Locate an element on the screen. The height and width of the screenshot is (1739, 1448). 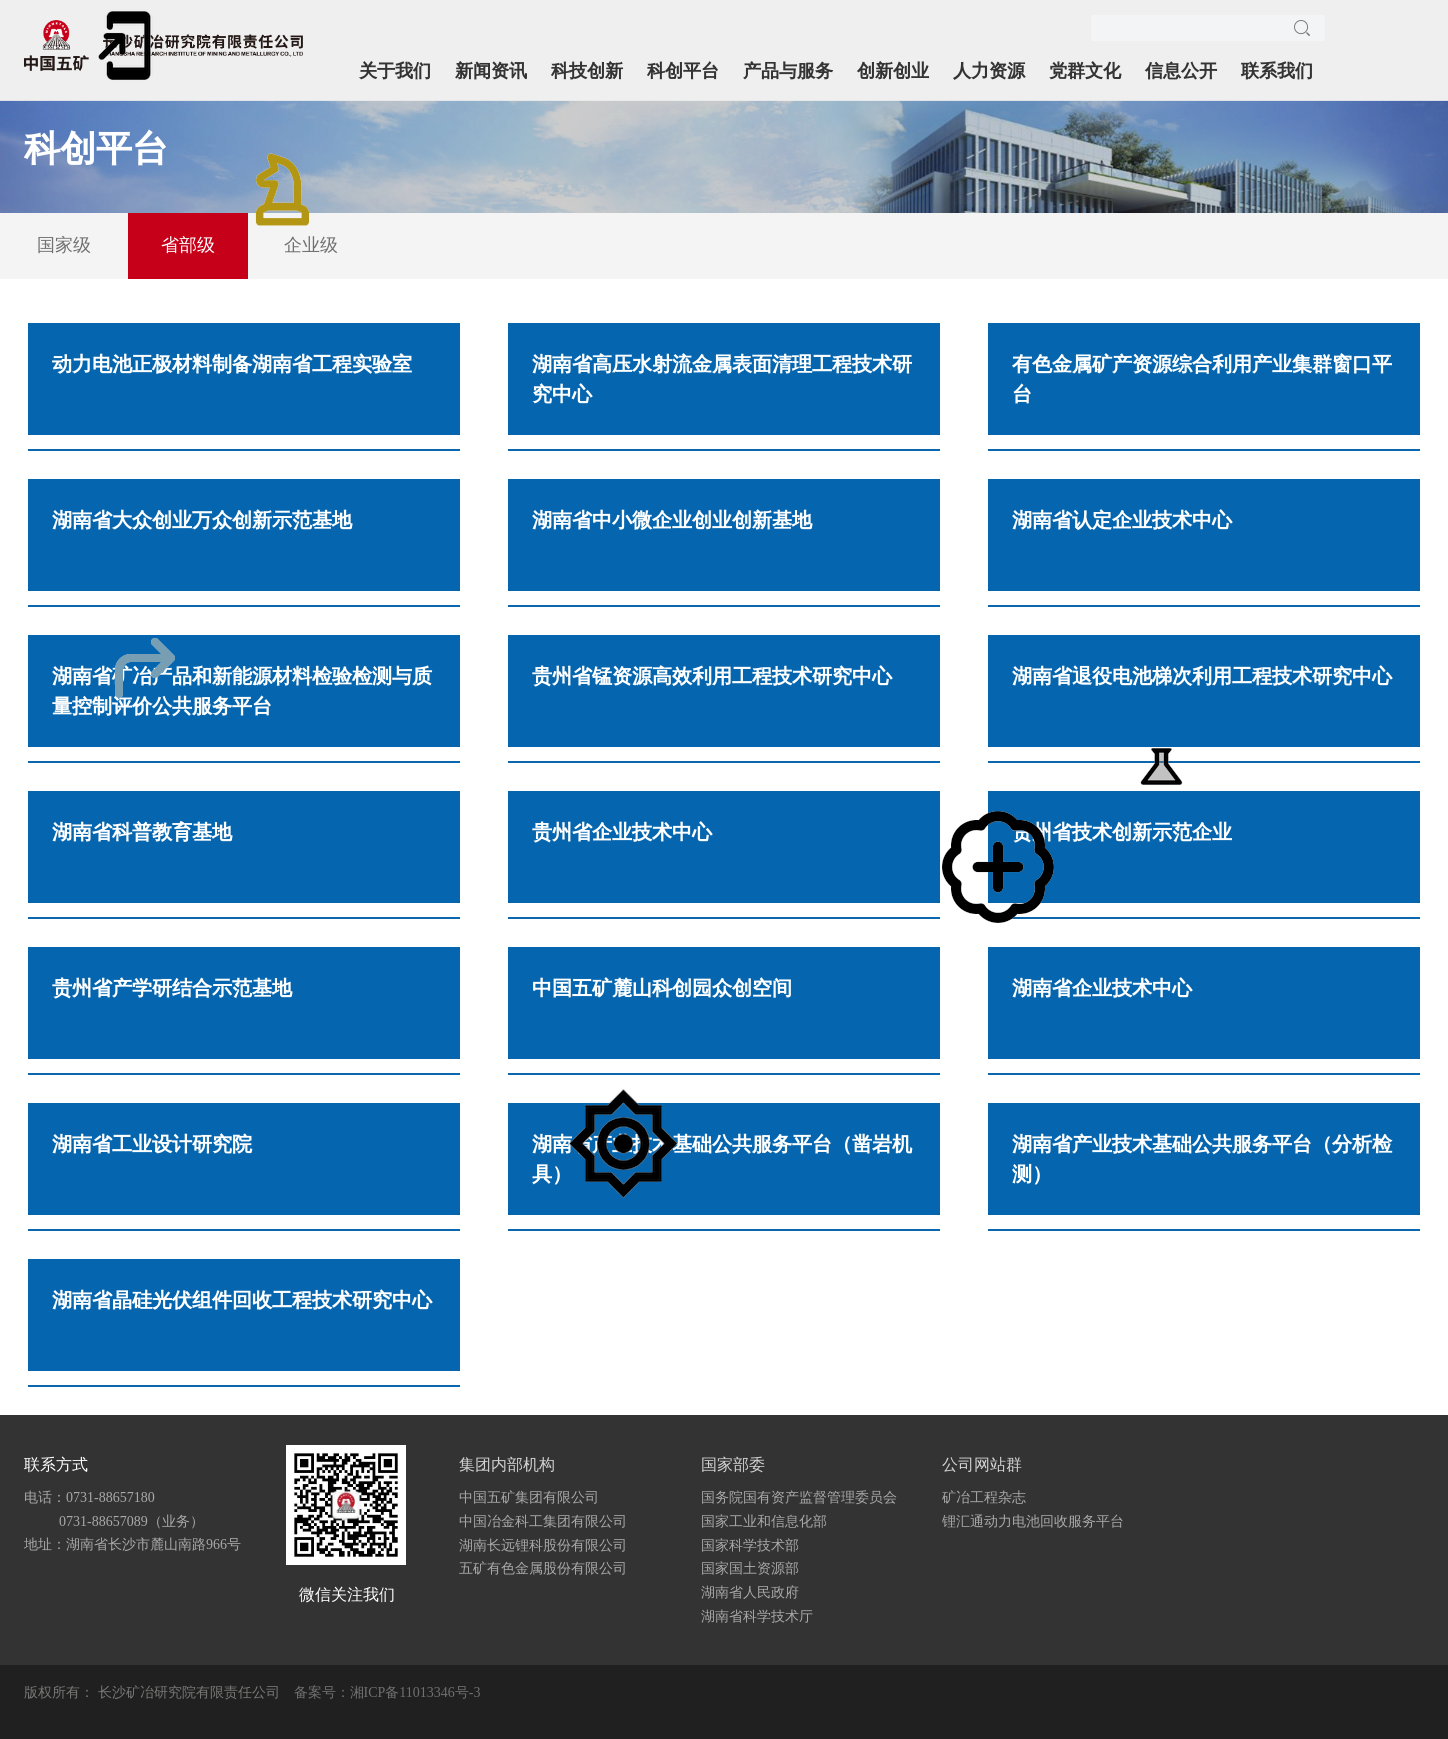
access science or laboratory features is located at coordinates (1161, 766).